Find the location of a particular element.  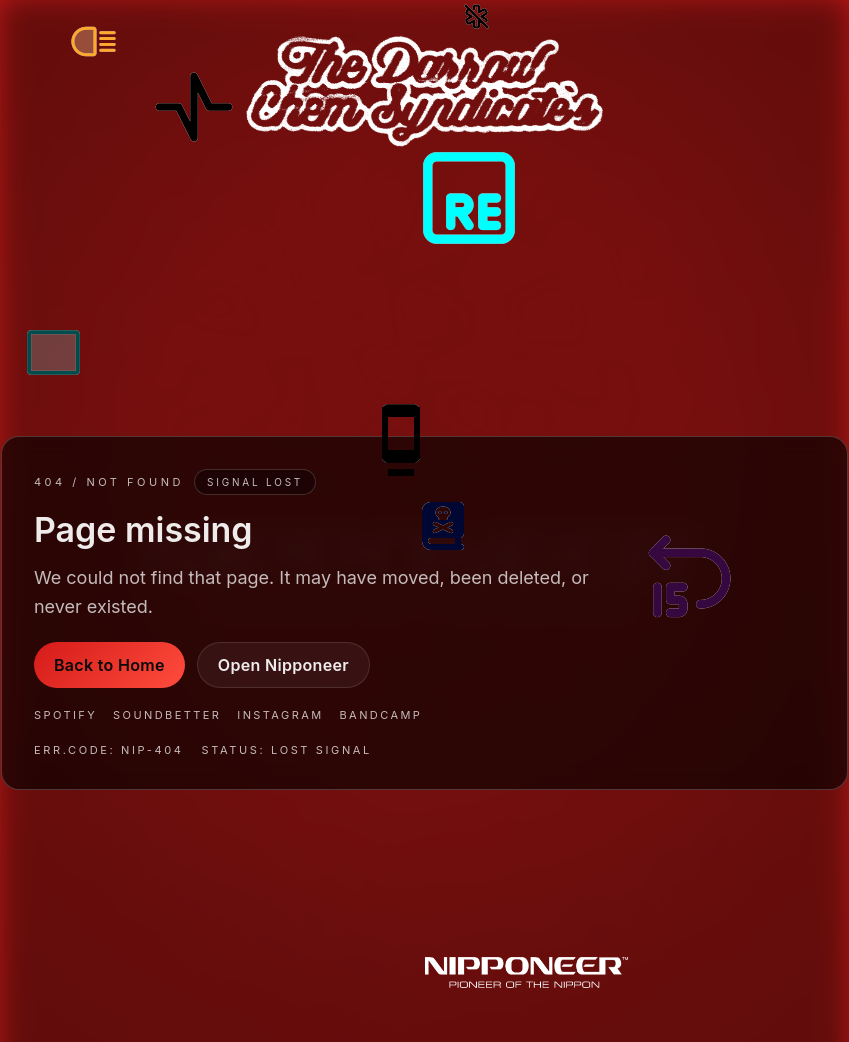

ReasonML programming language logo is located at coordinates (469, 198).